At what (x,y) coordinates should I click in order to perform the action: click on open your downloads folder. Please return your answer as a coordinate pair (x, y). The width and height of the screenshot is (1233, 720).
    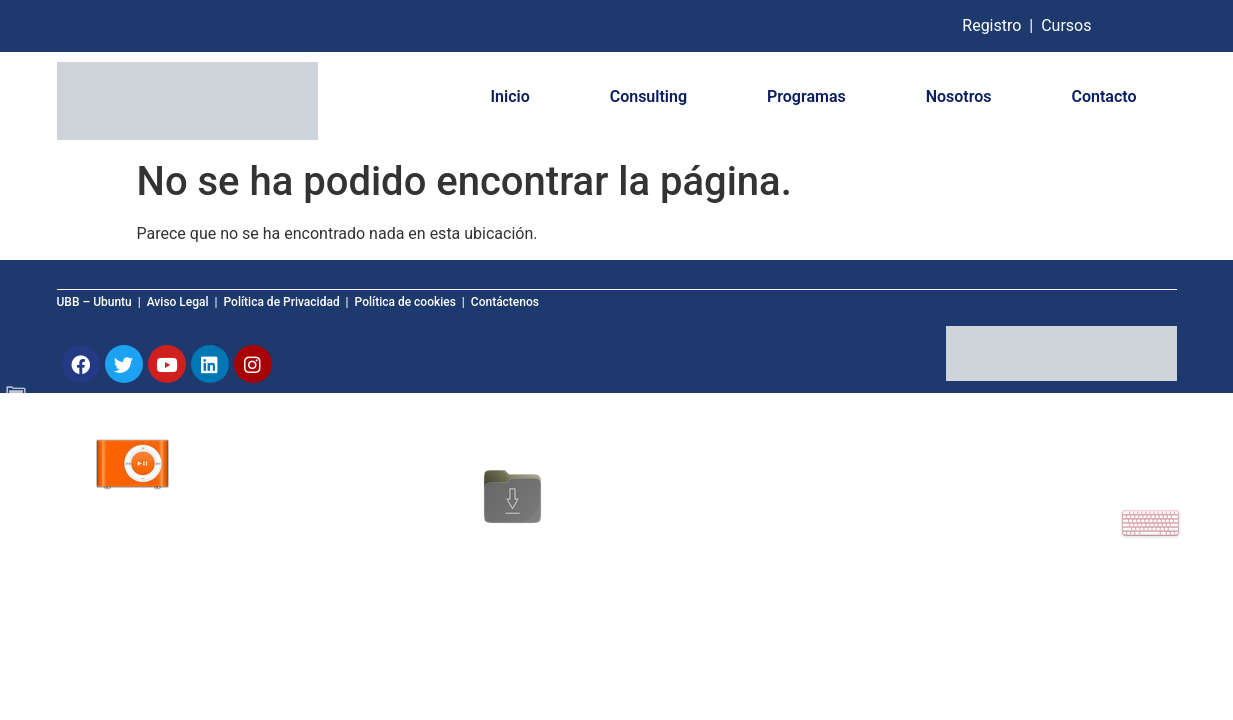
    Looking at the image, I should click on (512, 496).